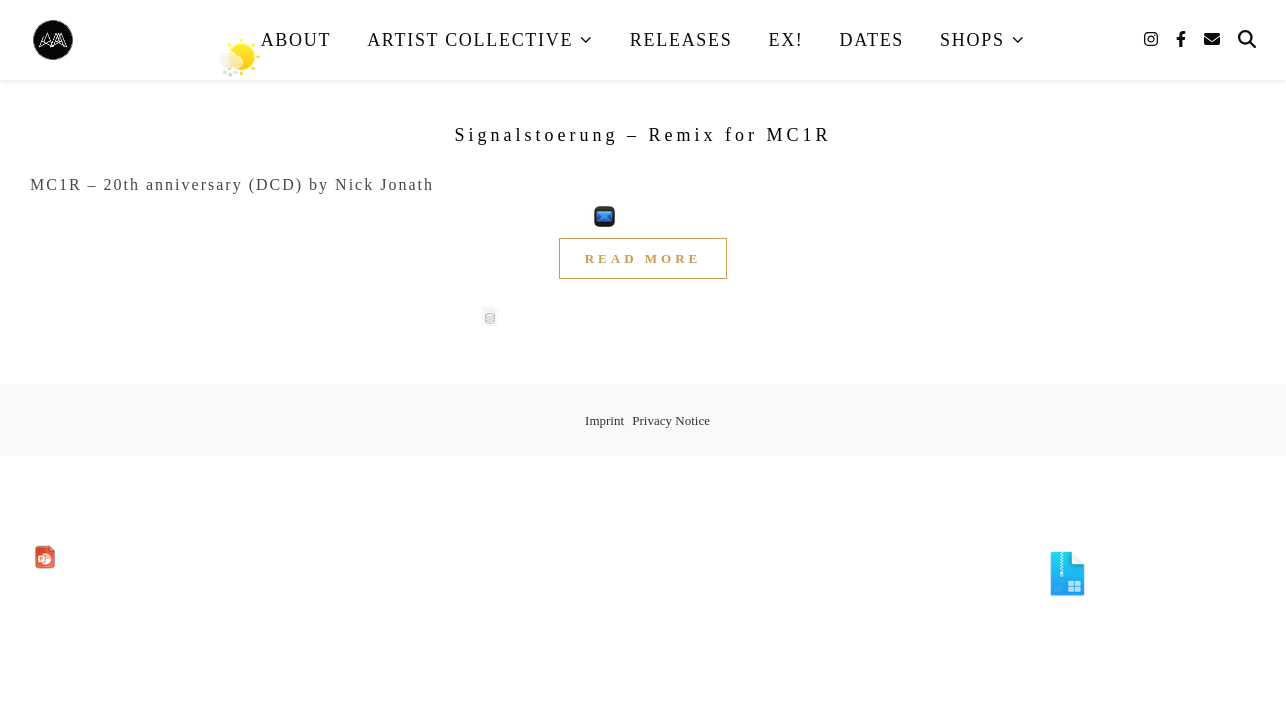  What do you see at coordinates (604, 216) in the screenshot?
I see `open the mail app` at bounding box center [604, 216].